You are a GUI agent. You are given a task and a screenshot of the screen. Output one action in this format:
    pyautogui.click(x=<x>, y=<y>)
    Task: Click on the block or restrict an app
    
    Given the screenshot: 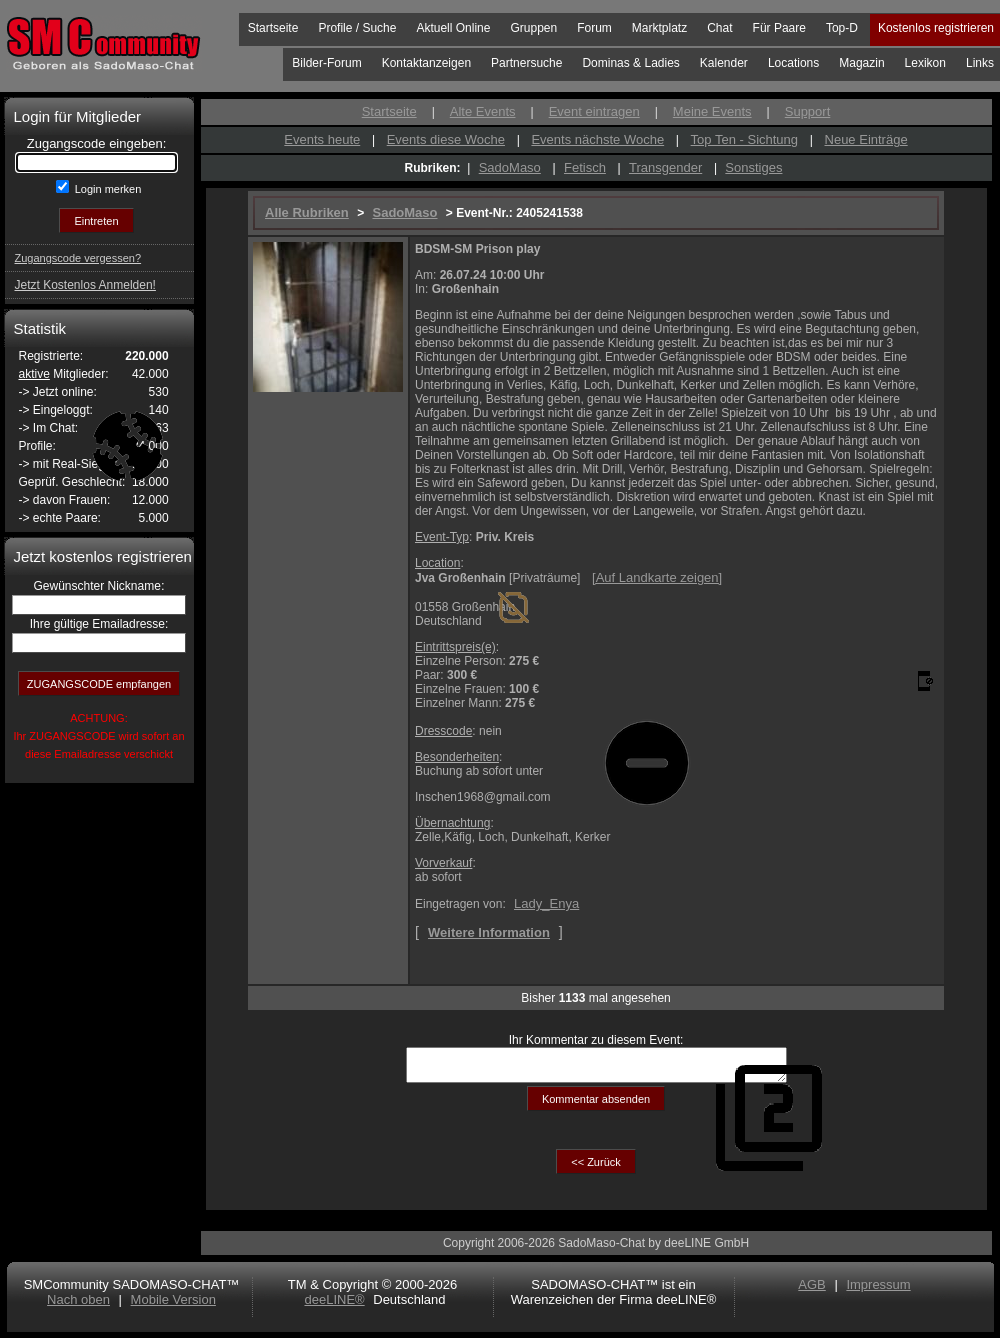 What is the action you would take?
    pyautogui.click(x=924, y=681)
    